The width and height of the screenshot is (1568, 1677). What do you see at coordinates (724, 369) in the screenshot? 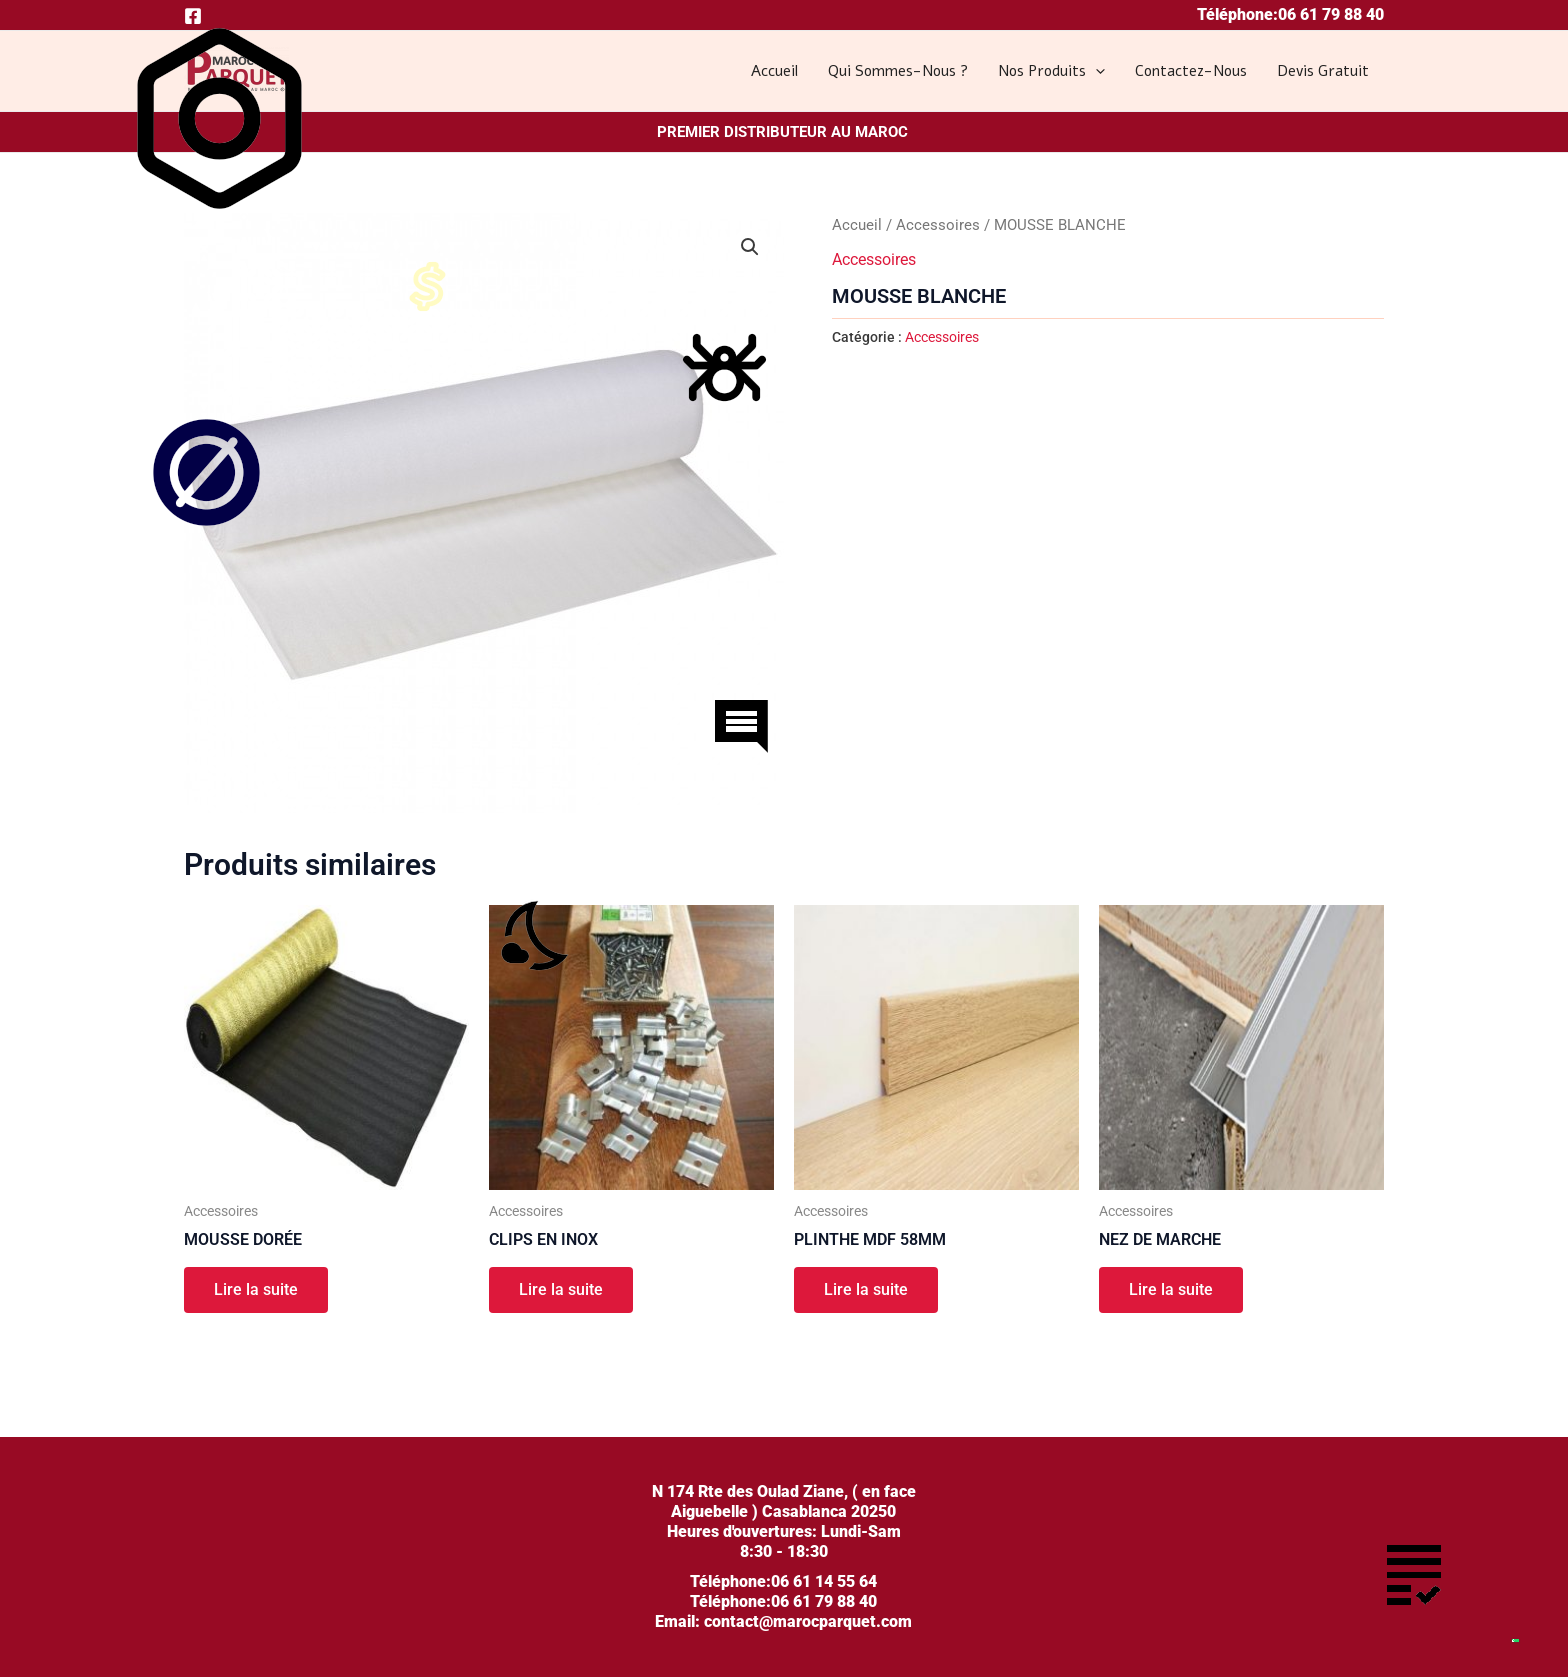
I see `indicates bug or error in the system` at bounding box center [724, 369].